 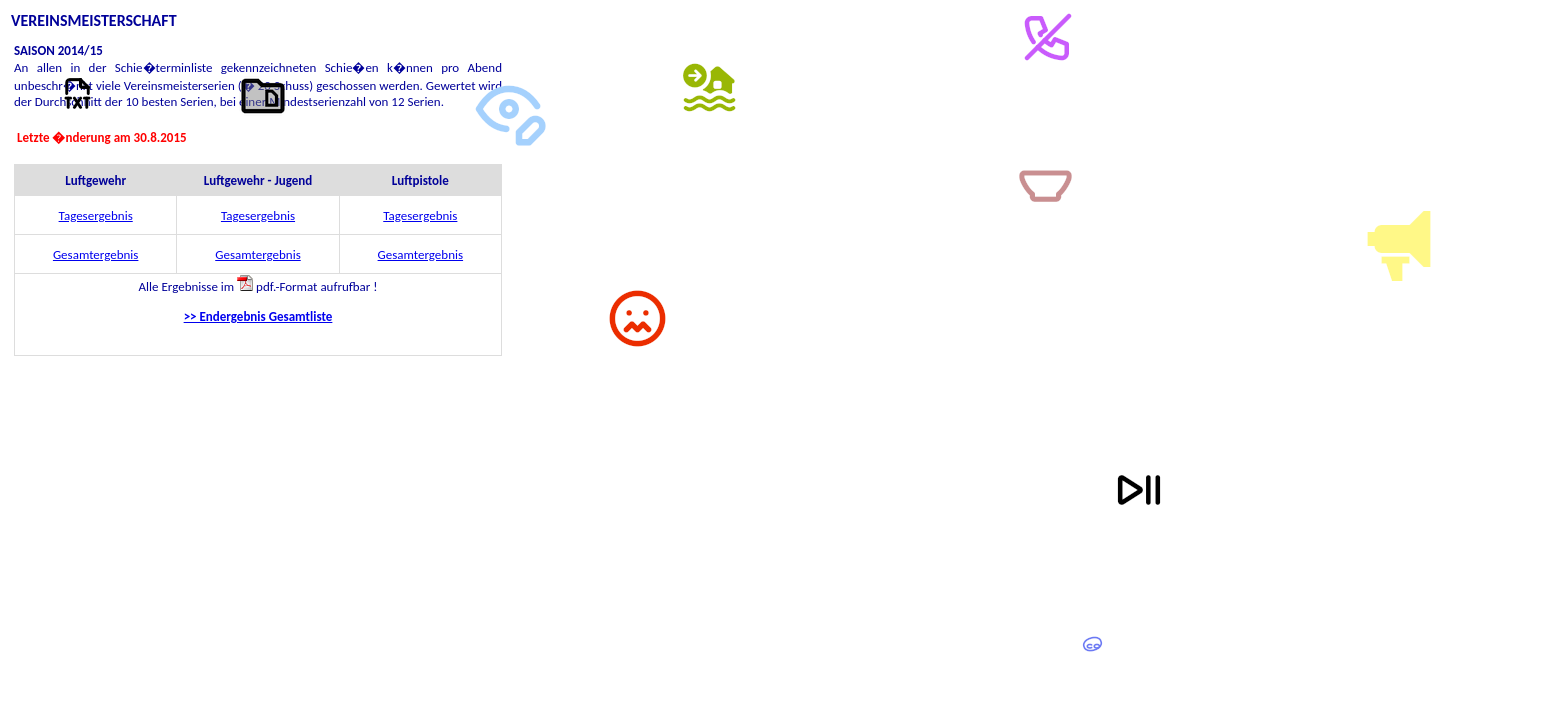 What do you see at coordinates (1399, 246) in the screenshot?
I see `make an announcement or broadcast` at bounding box center [1399, 246].